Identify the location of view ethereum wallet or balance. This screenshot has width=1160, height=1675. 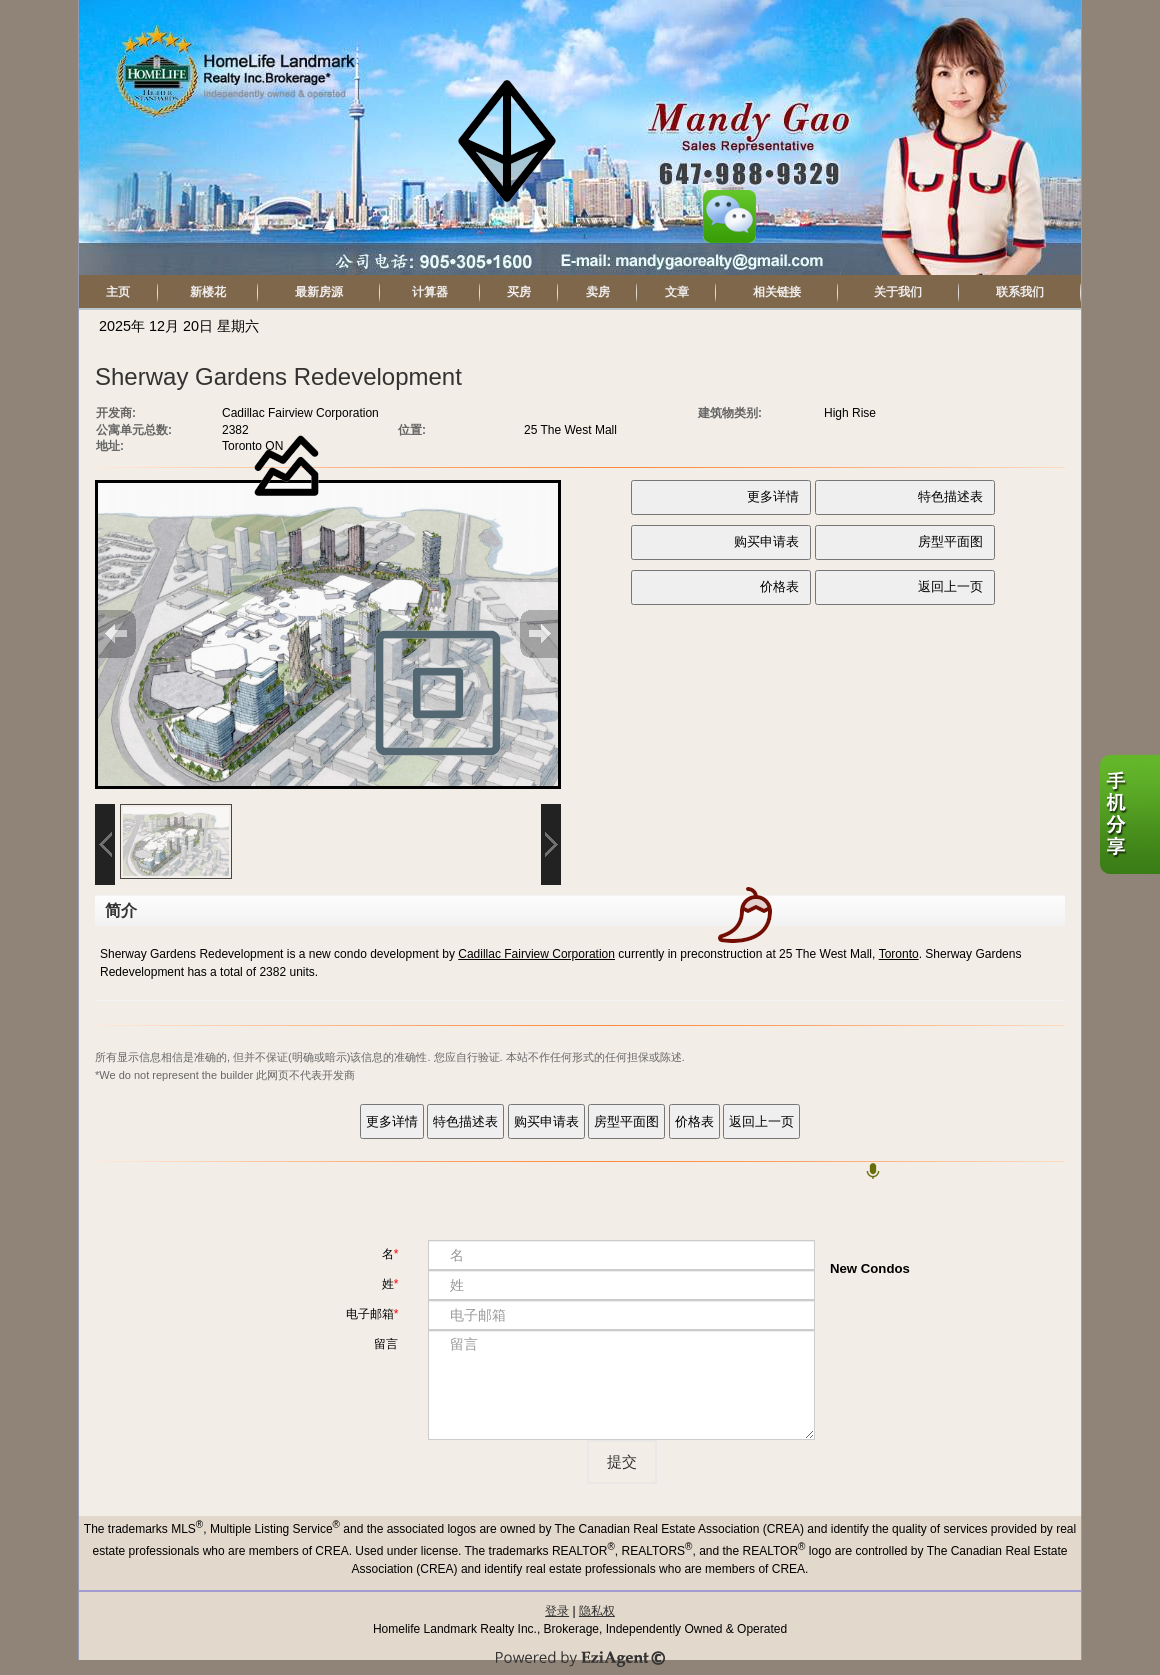
(507, 141).